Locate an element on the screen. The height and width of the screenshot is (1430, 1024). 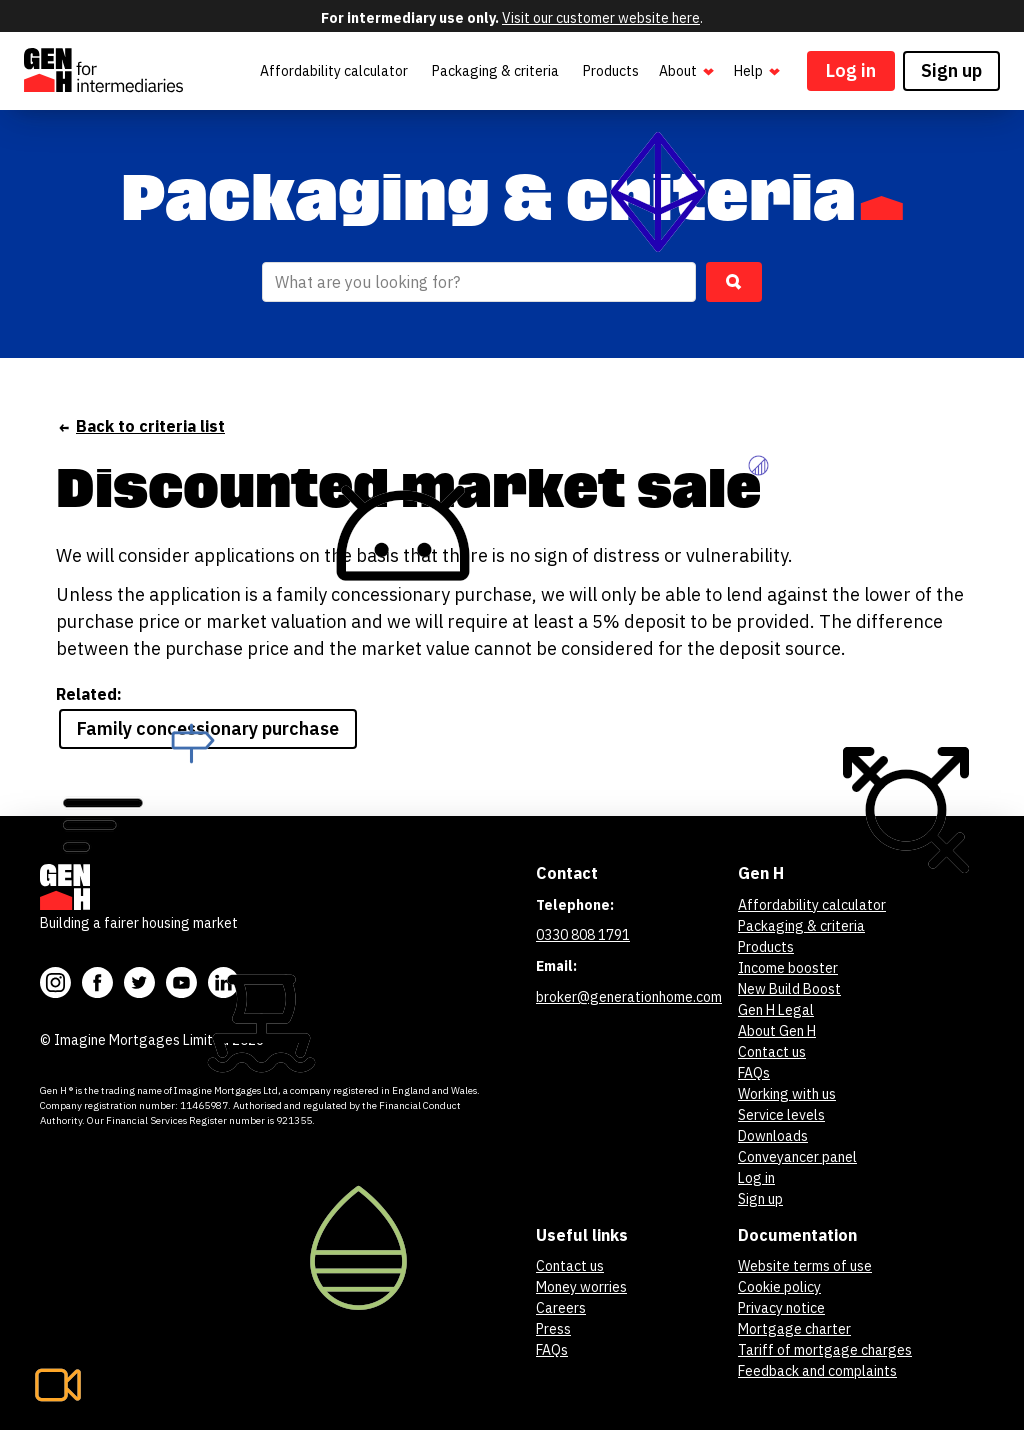
sort items in a list is located at coordinates (103, 825).